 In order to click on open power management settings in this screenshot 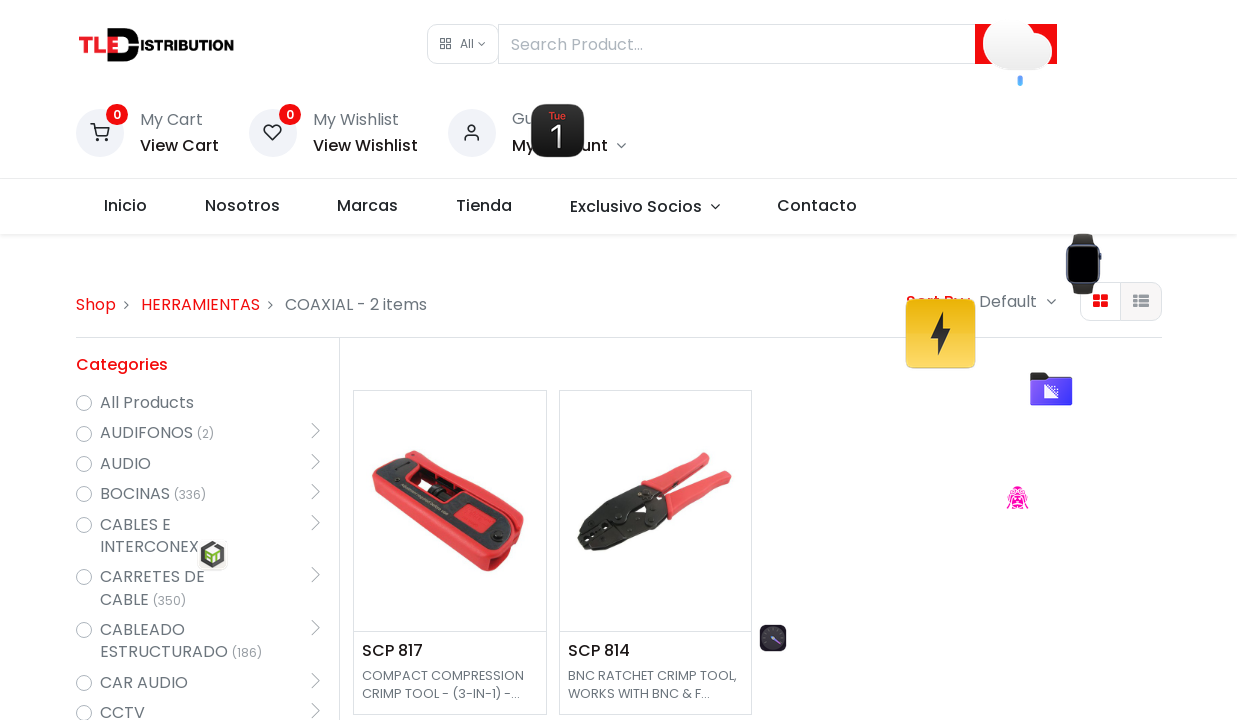, I will do `click(940, 333)`.